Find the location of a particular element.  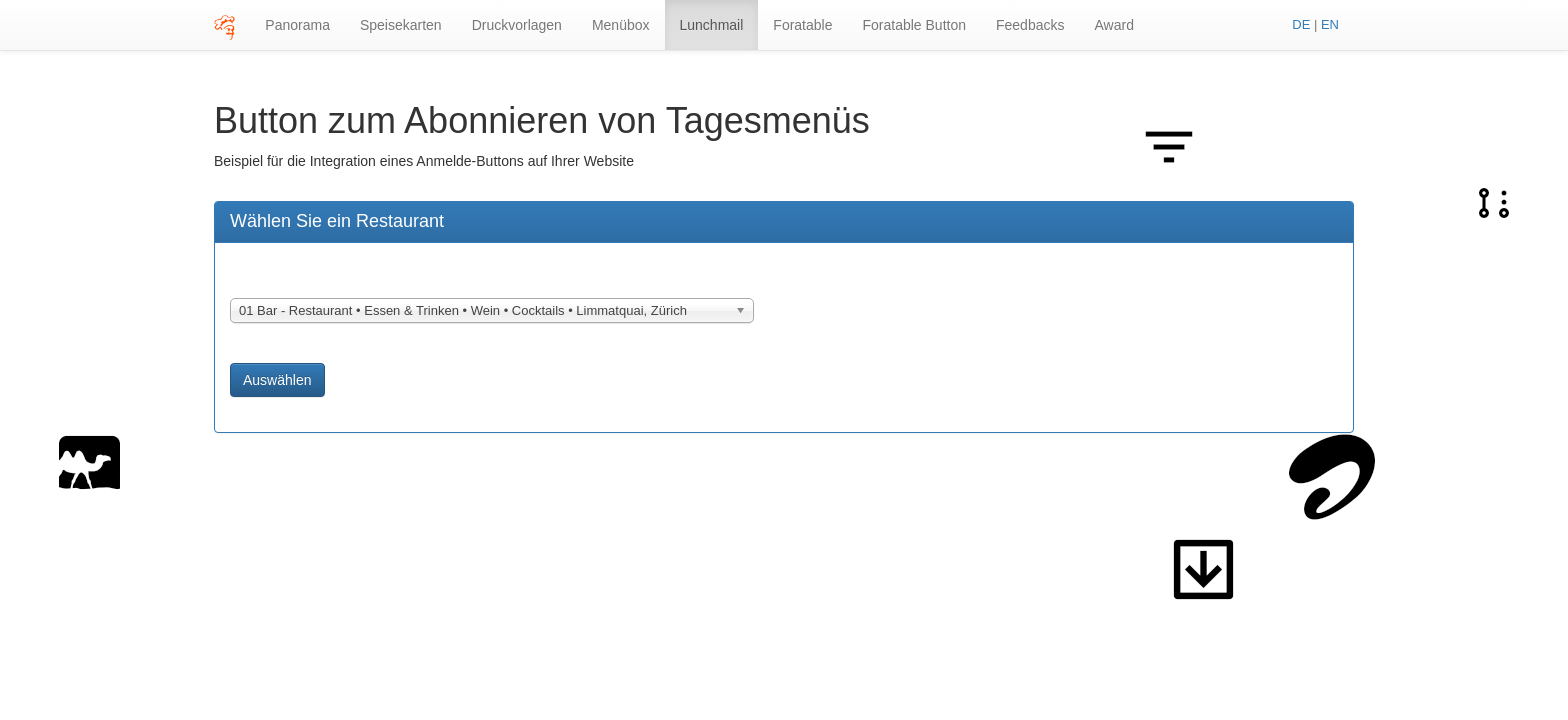

filter or sort list items is located at coordinates (1169, 147).